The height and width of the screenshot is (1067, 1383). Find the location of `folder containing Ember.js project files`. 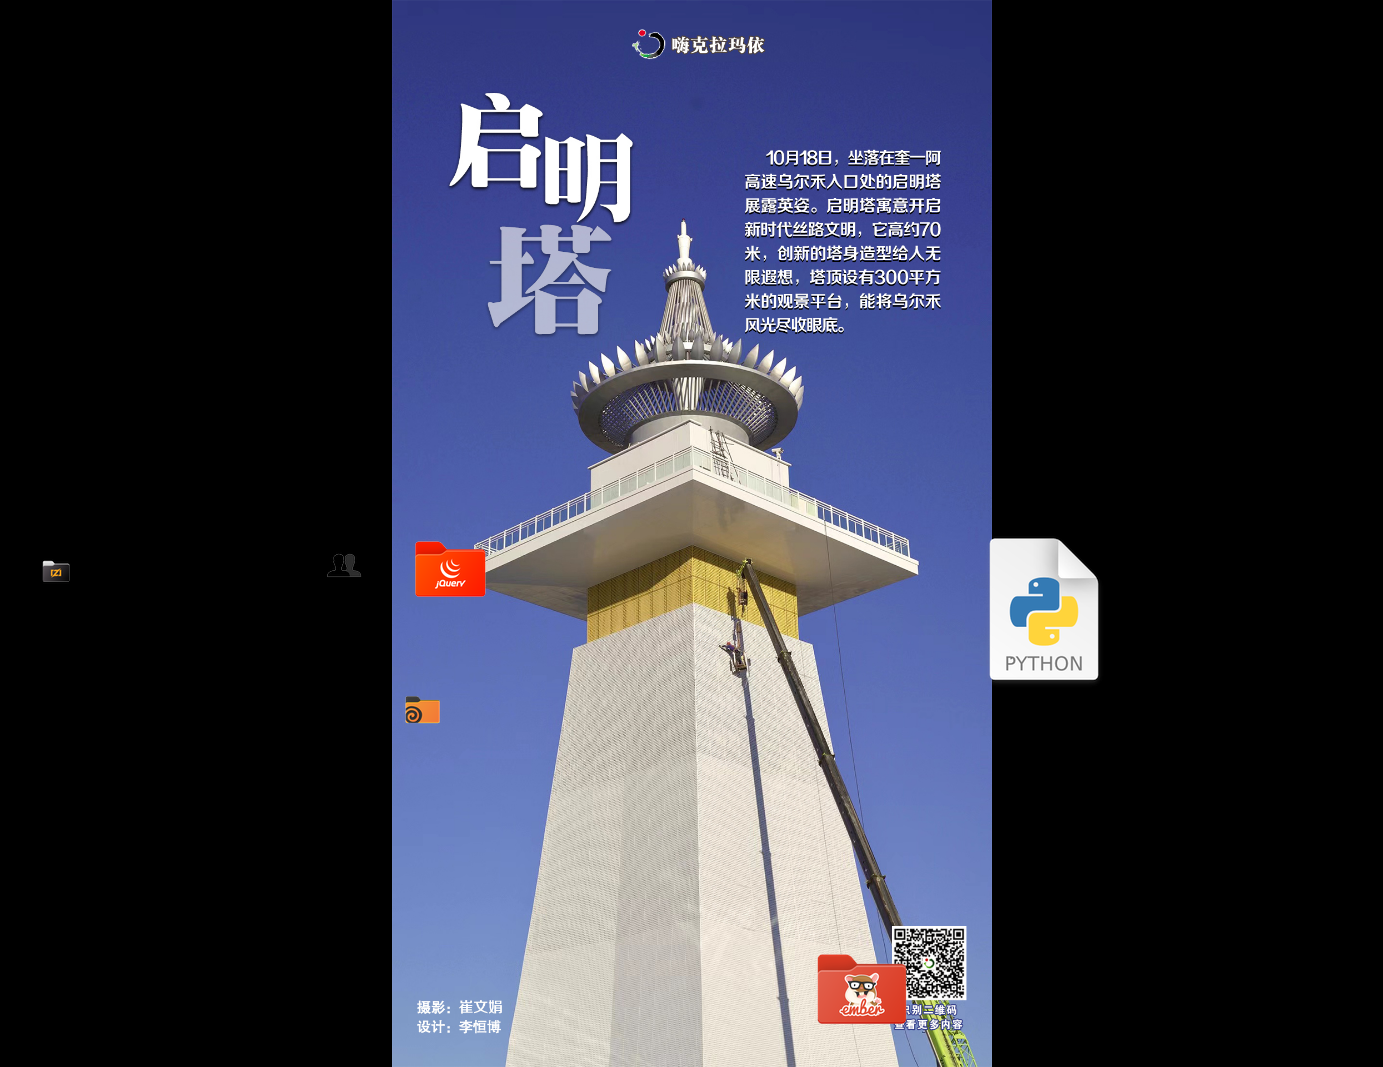

folder containing Ember.js project files is located at coordinates (861, 991).